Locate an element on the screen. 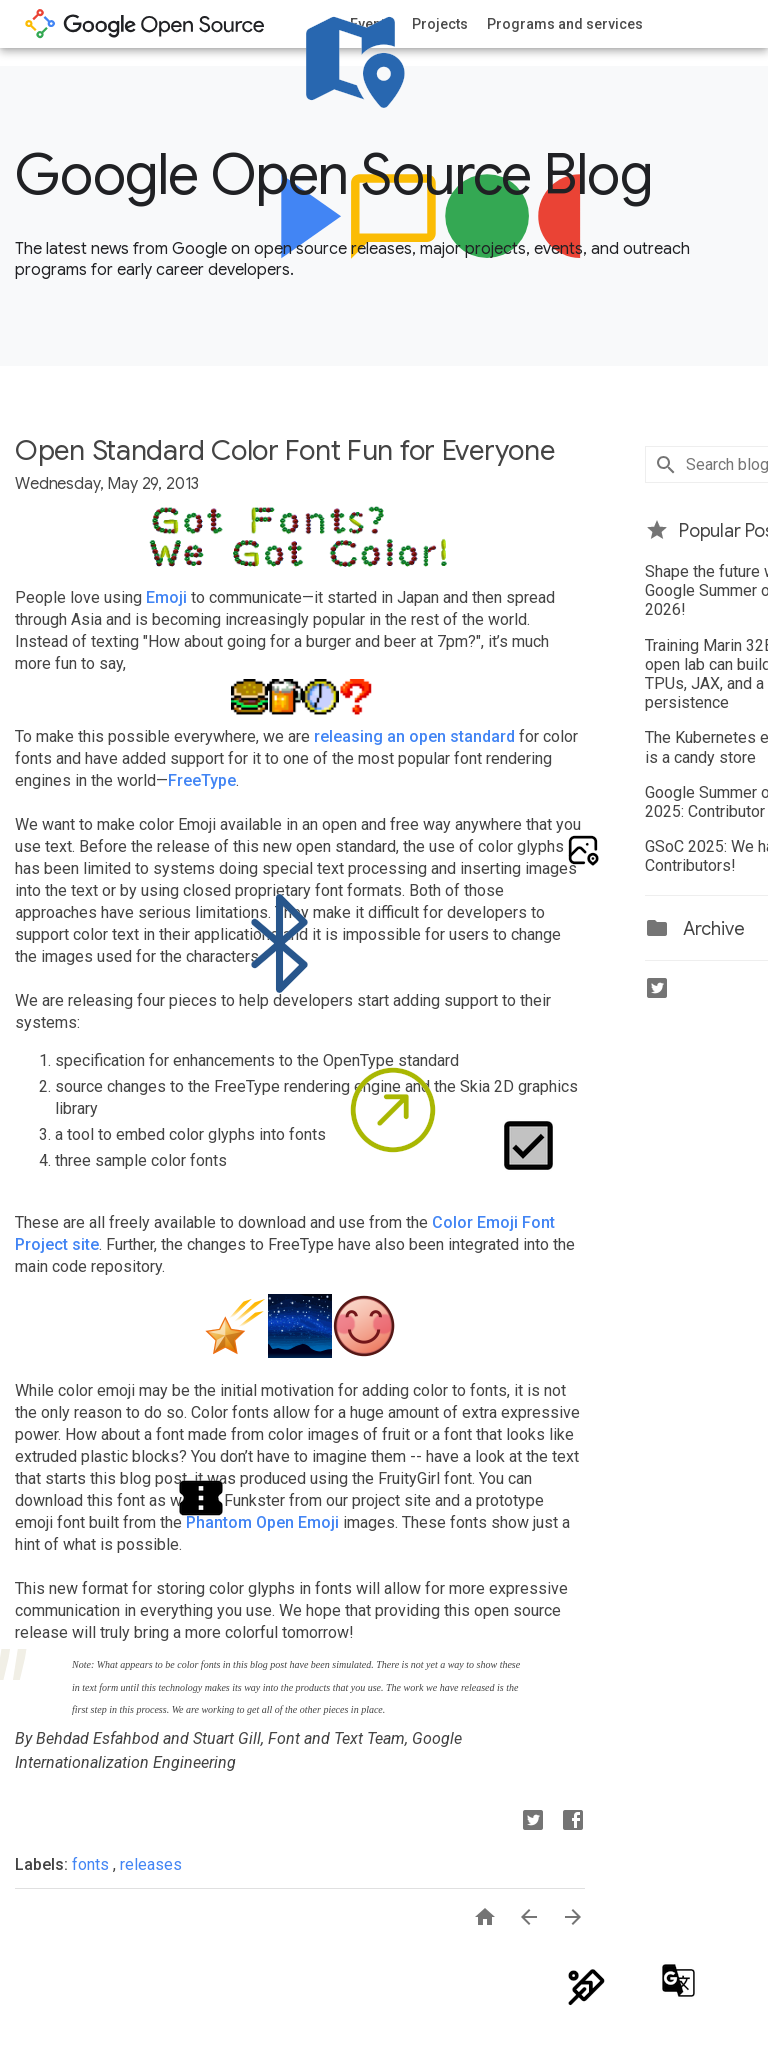  translate text using Google Translate is located at coordinates (678, 1980).